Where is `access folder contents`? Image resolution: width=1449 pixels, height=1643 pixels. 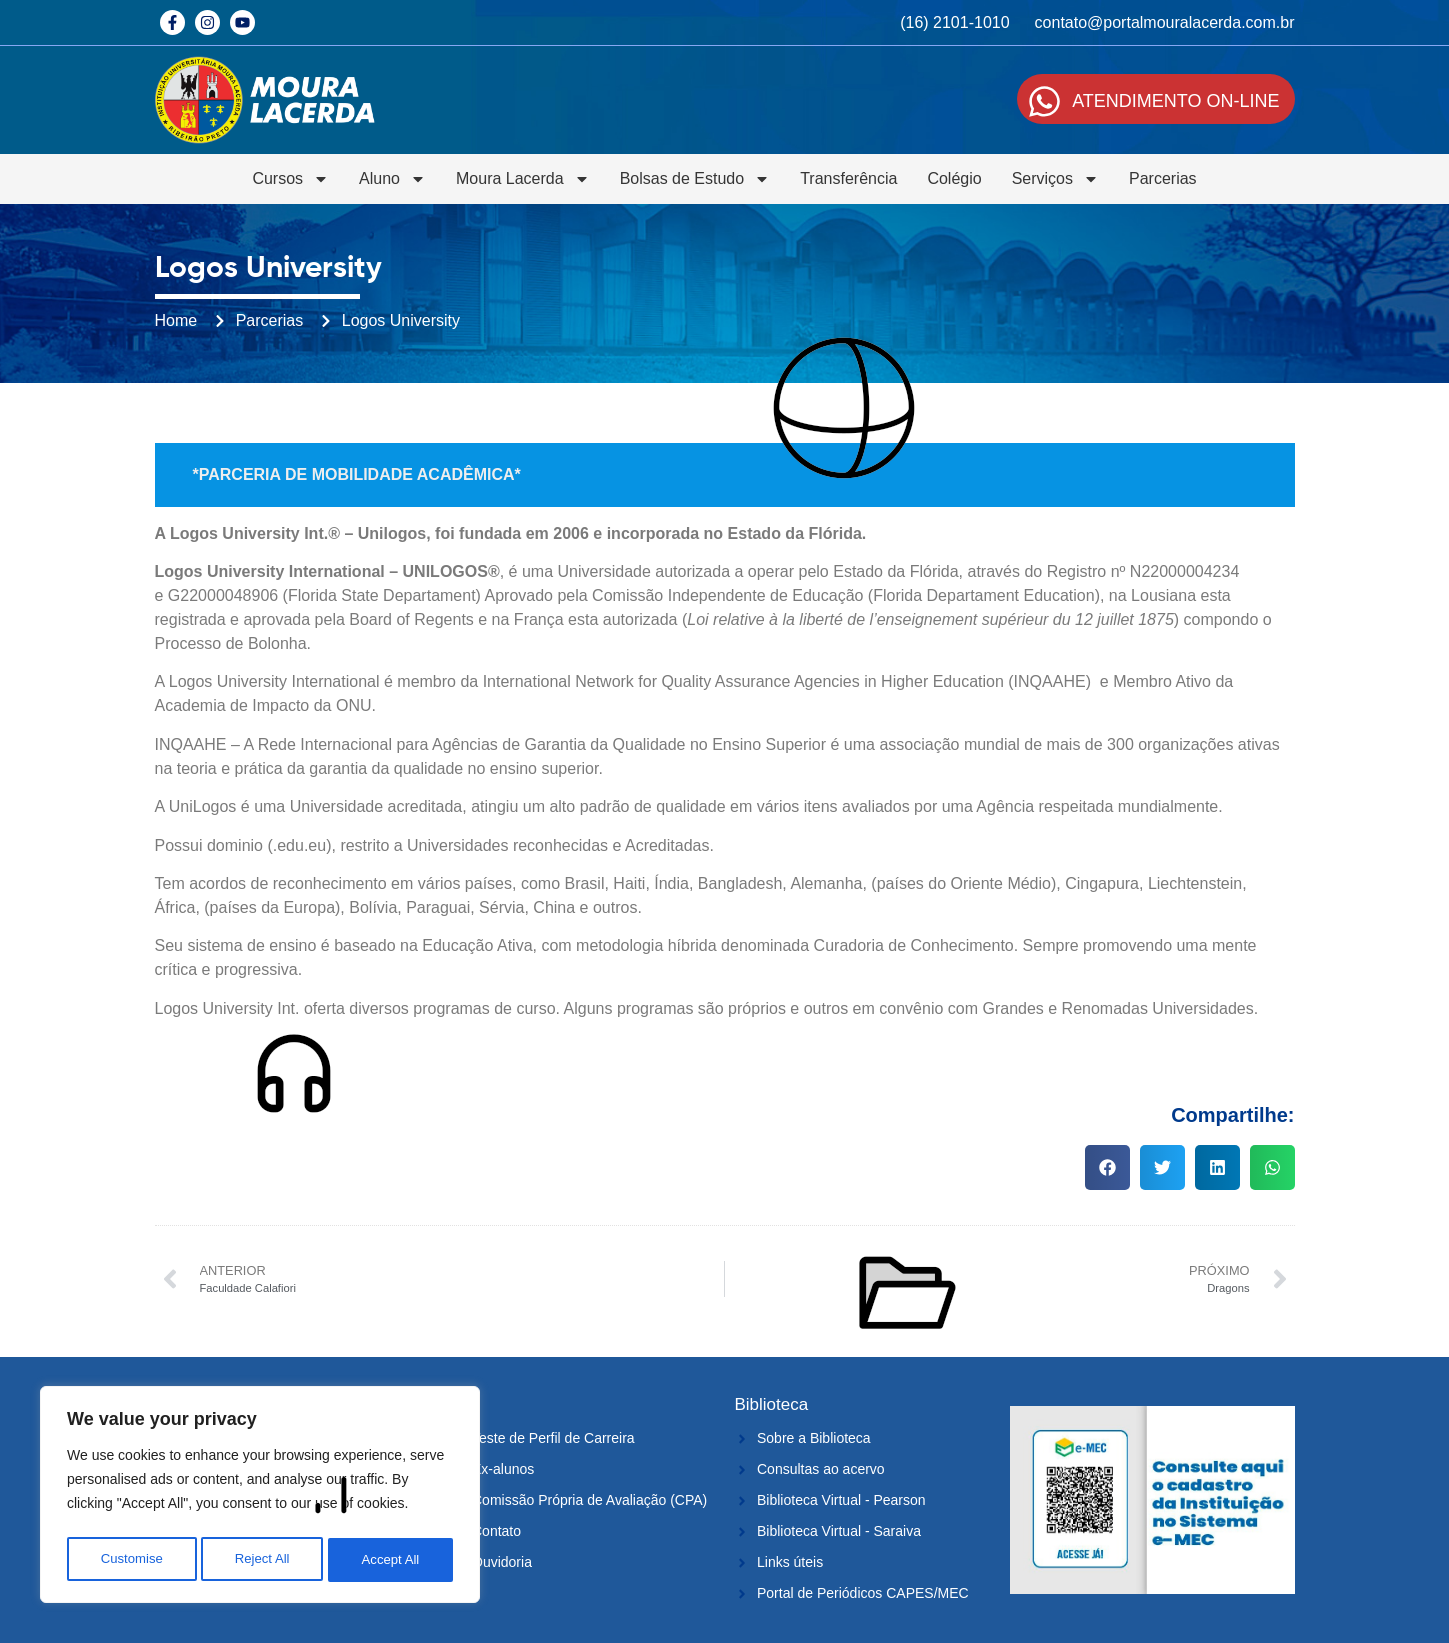 access folder contents is located at coordinates (904, 1291).